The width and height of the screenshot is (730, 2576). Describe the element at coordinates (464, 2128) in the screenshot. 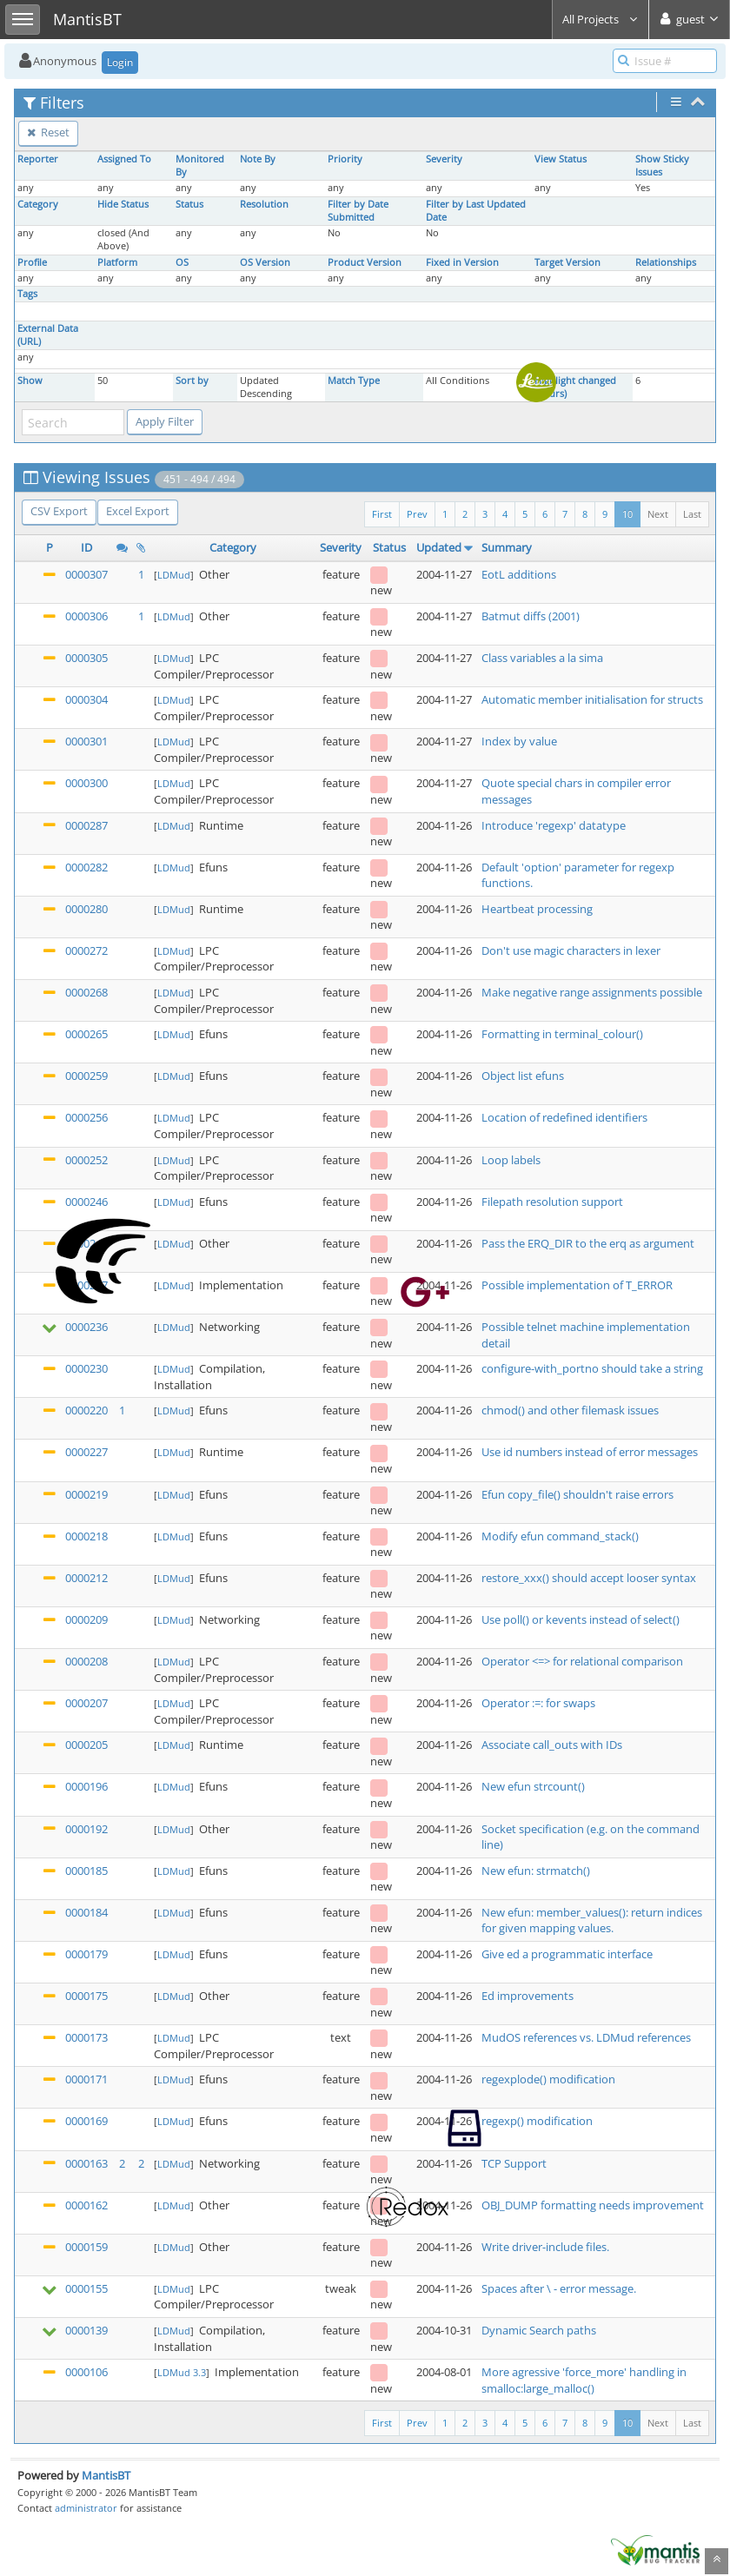

I see `access external storage or hard drive` at that location.